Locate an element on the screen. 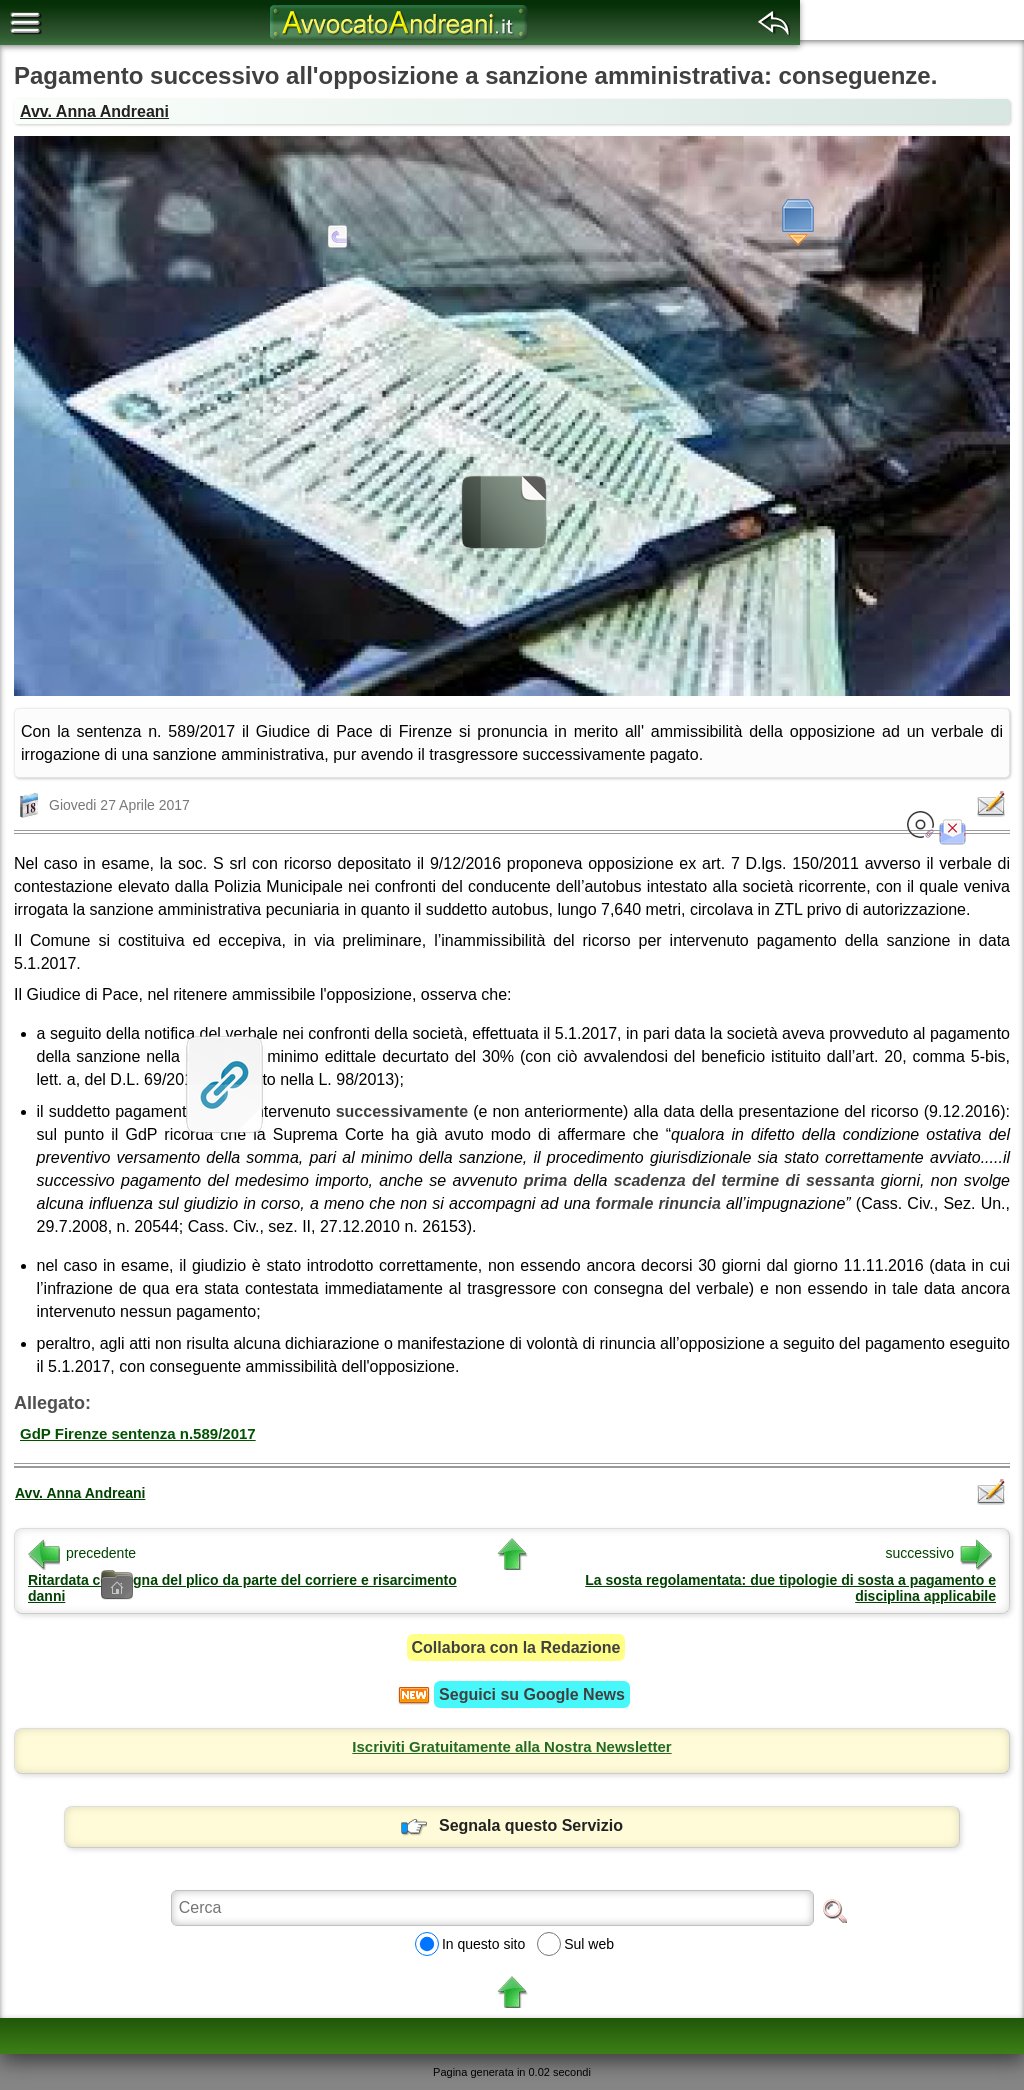 The image size is (1024, 2090). mark email as junk or spam is located at coordinates (952, 832).